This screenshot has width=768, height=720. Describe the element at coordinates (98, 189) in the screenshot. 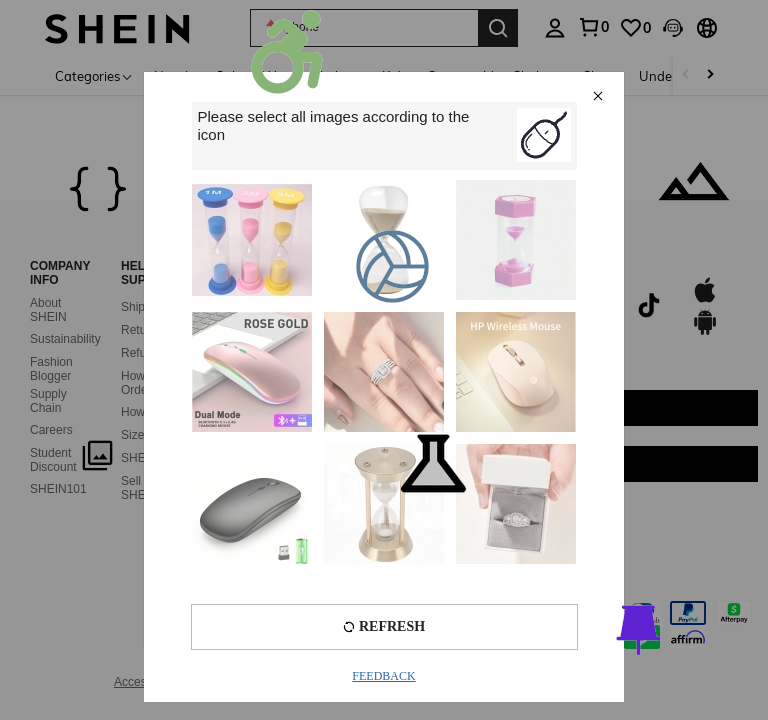

I see `view or edit code` at that location.